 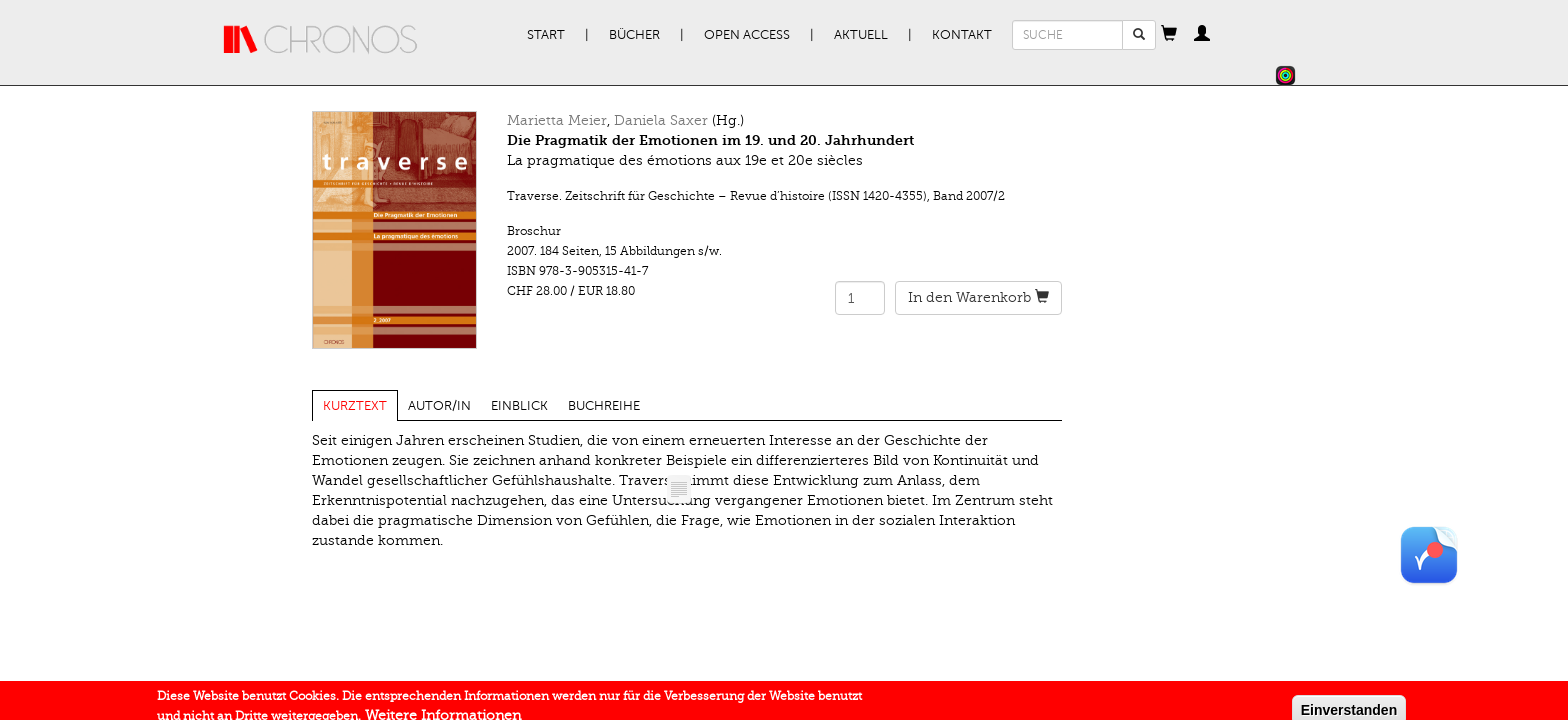 What do you see at coordinates (1285, 75) in the screenshot?
I see `open the Fitness app` at bounding box center [1285, 75].